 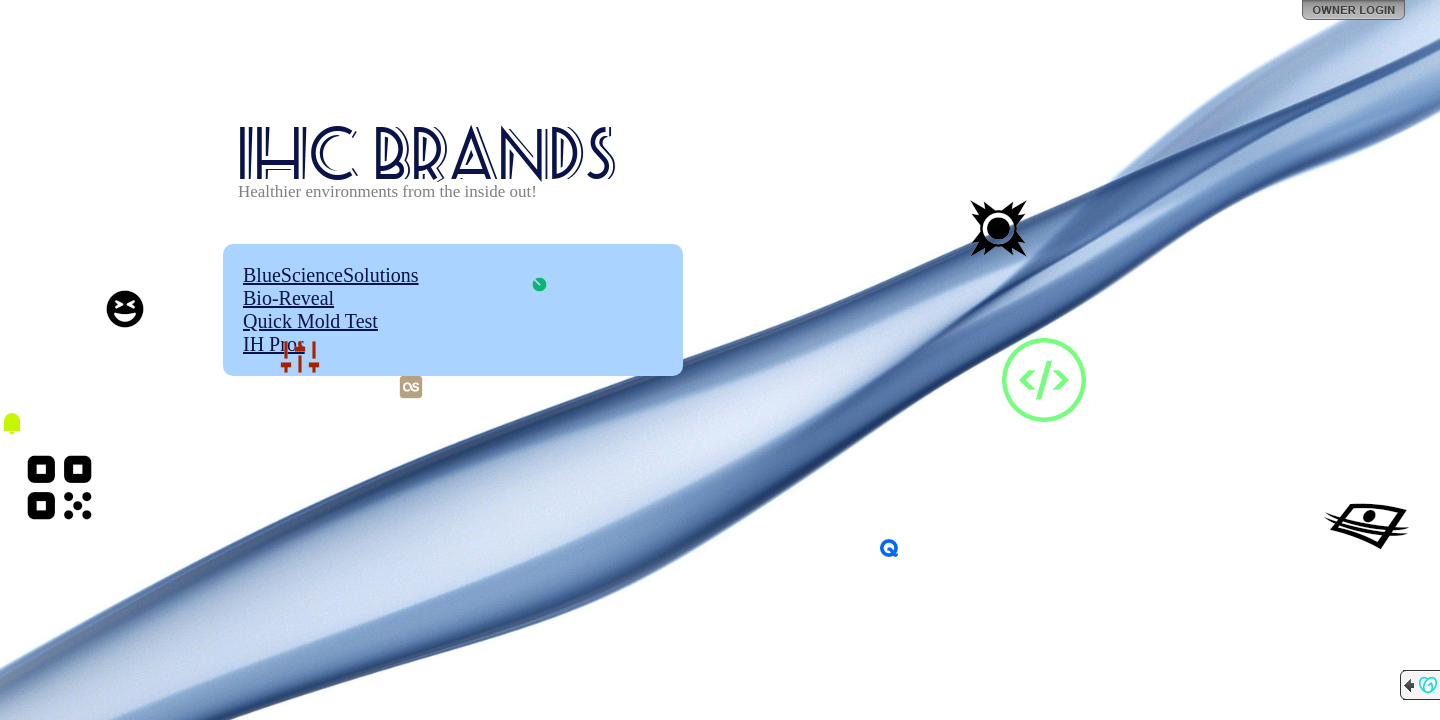 What do you see at coordinates (539, 284) in the screenshot?
I see `scan a QR code or barcode` at bounding box center [539, 284].